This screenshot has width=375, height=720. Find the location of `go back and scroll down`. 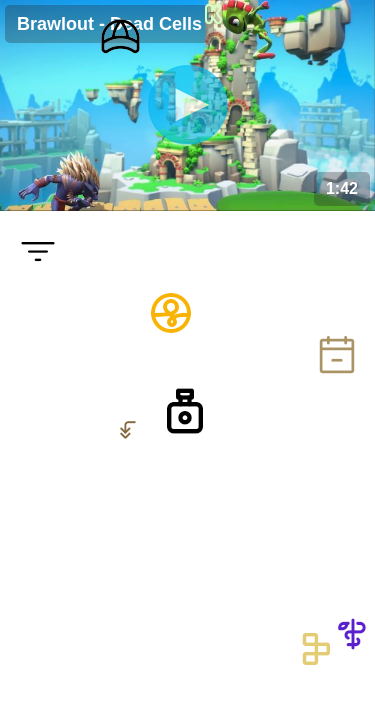

go back and scroll down is located at coordinates (128, 430).